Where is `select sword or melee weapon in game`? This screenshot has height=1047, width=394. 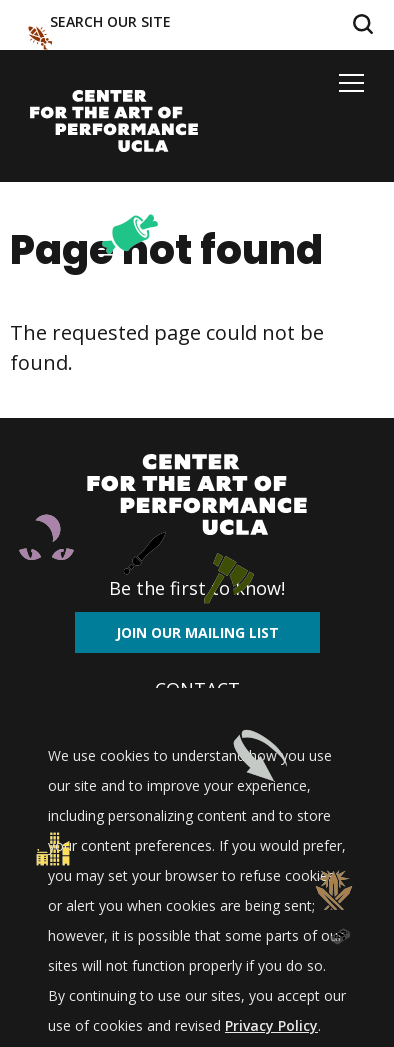
select sword or melee weapon in game is located at coordinates (145, 553).